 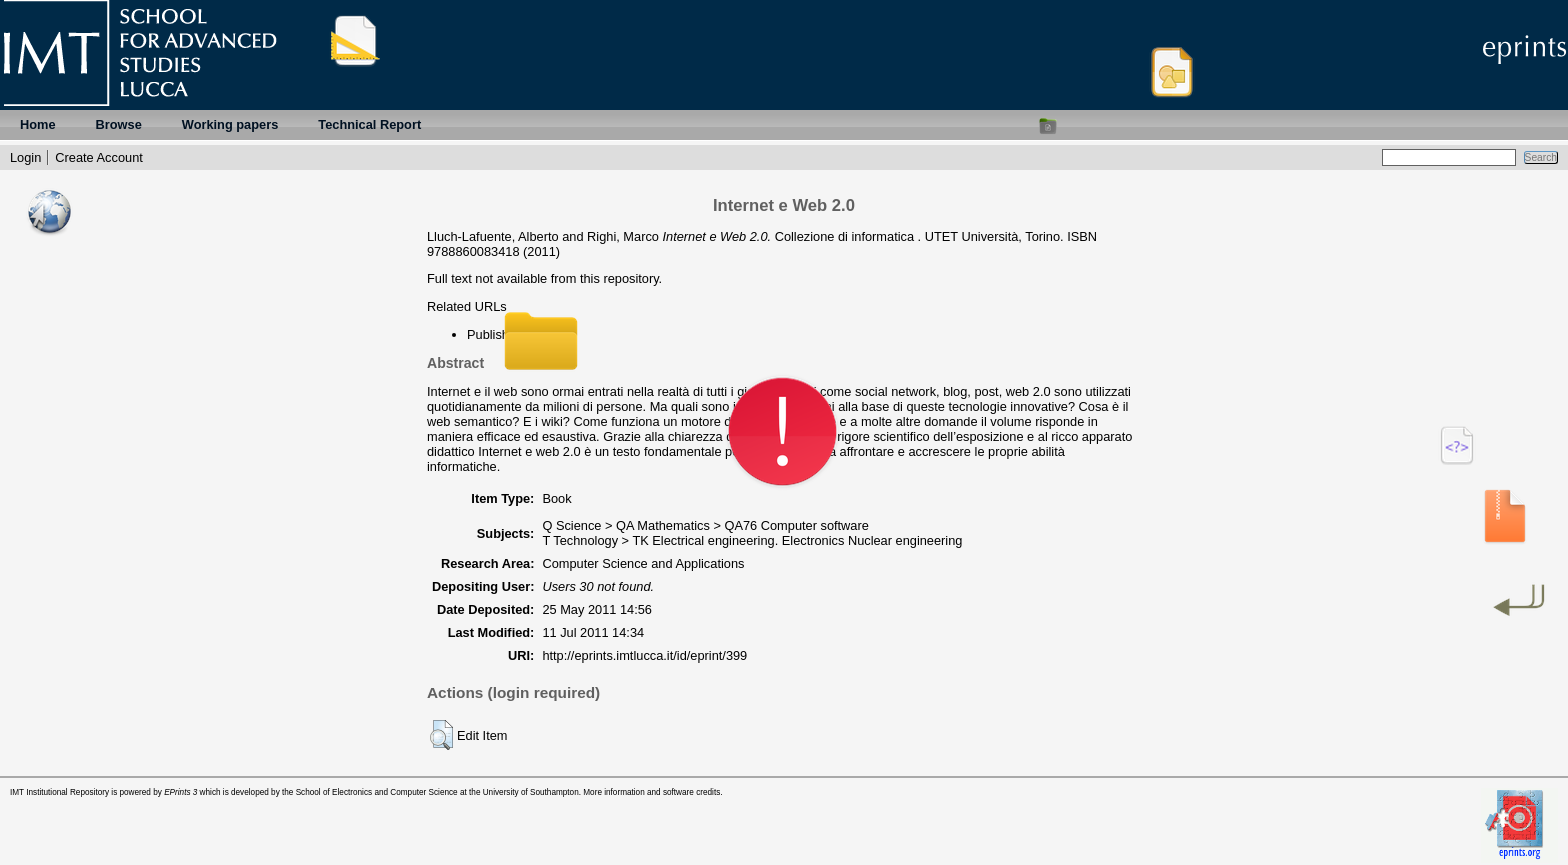 I want to click on reply to all recipients of an email, so click(x=1518, y=600).